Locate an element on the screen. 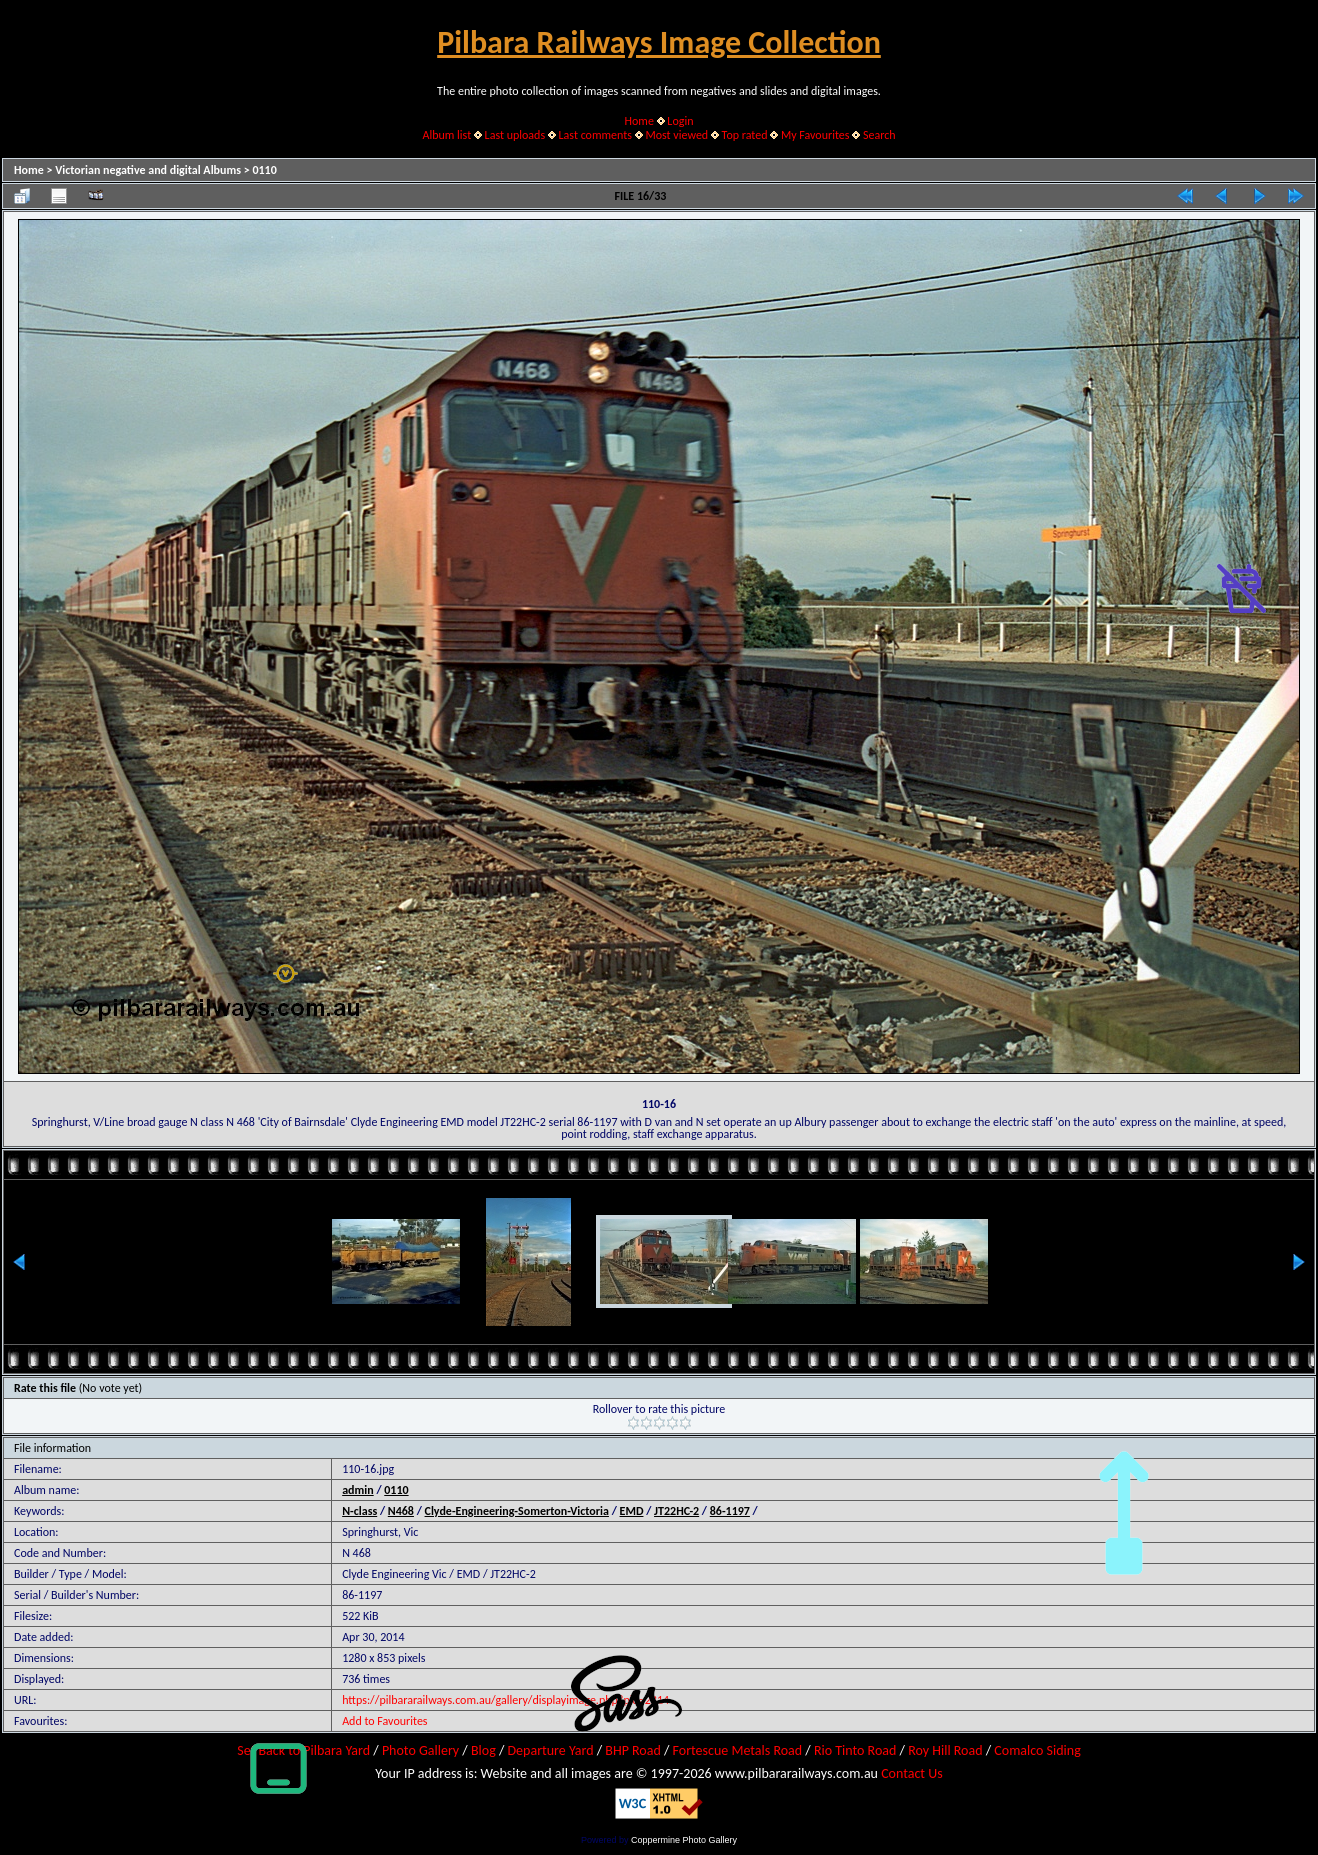  upload a file or content is located at coordinates (1124, 1513).